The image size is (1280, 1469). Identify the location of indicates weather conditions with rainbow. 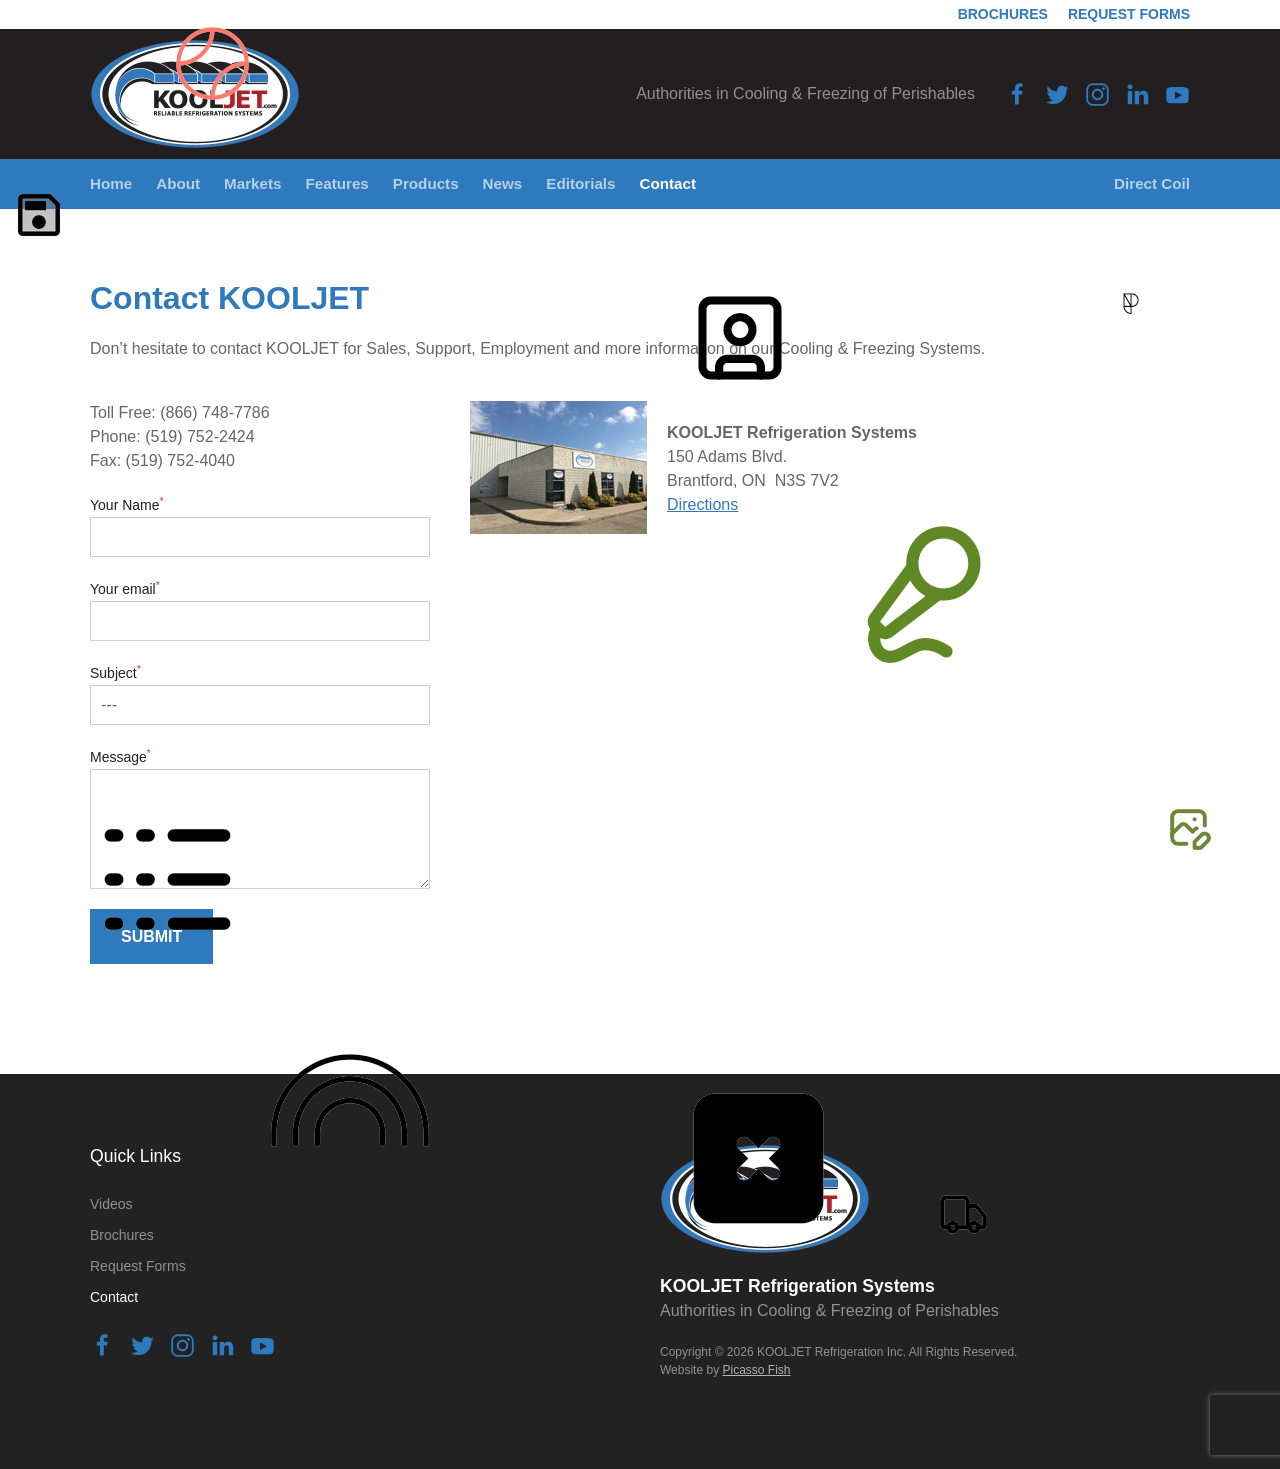
(350, 1106).